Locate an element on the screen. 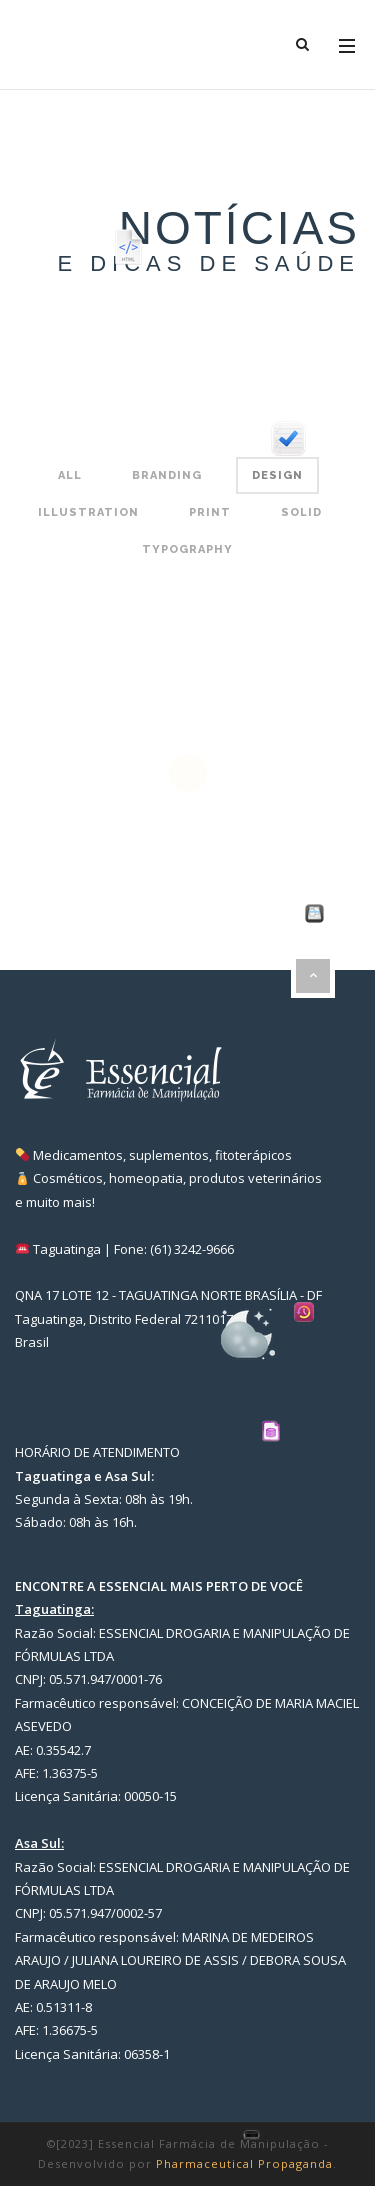  open pika backup to manage system backups is located at coordinates (304, 1312).